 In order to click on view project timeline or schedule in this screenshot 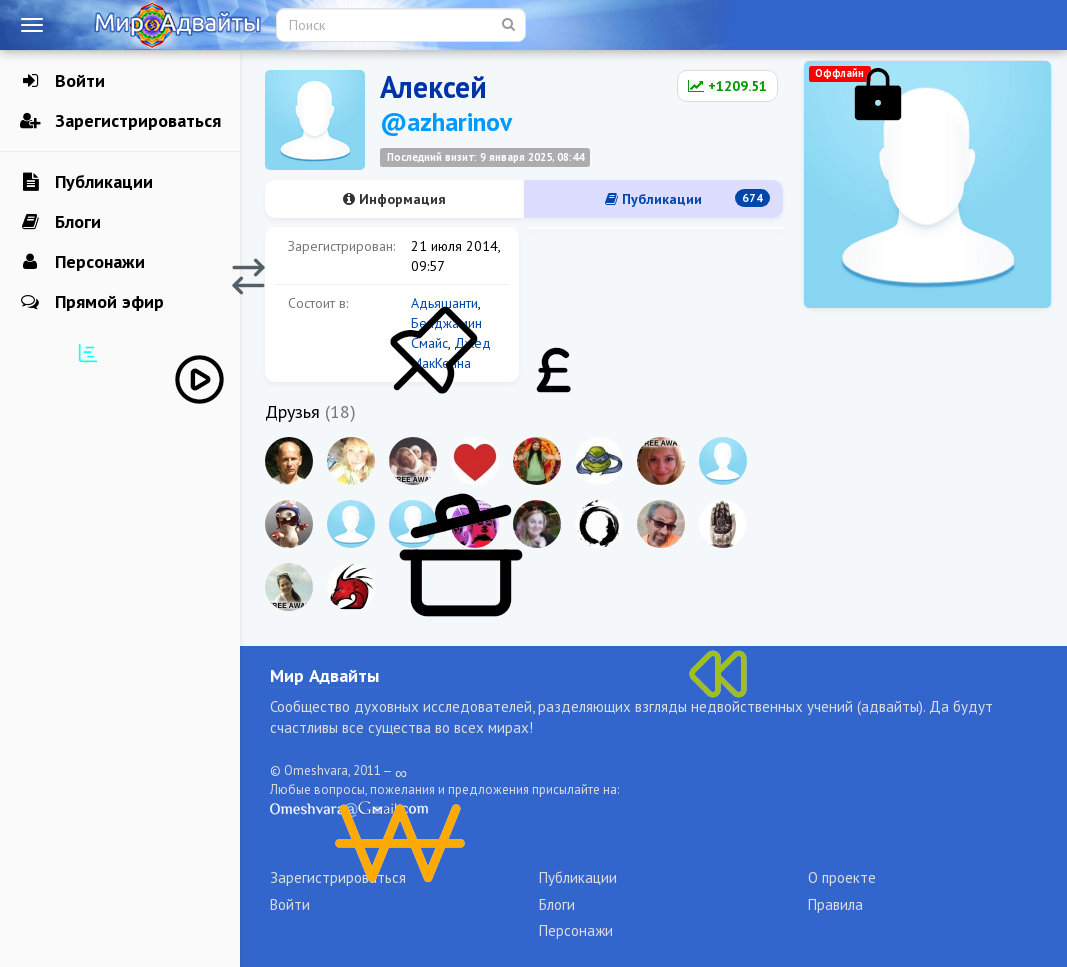, I will do `click(88, 353)`.